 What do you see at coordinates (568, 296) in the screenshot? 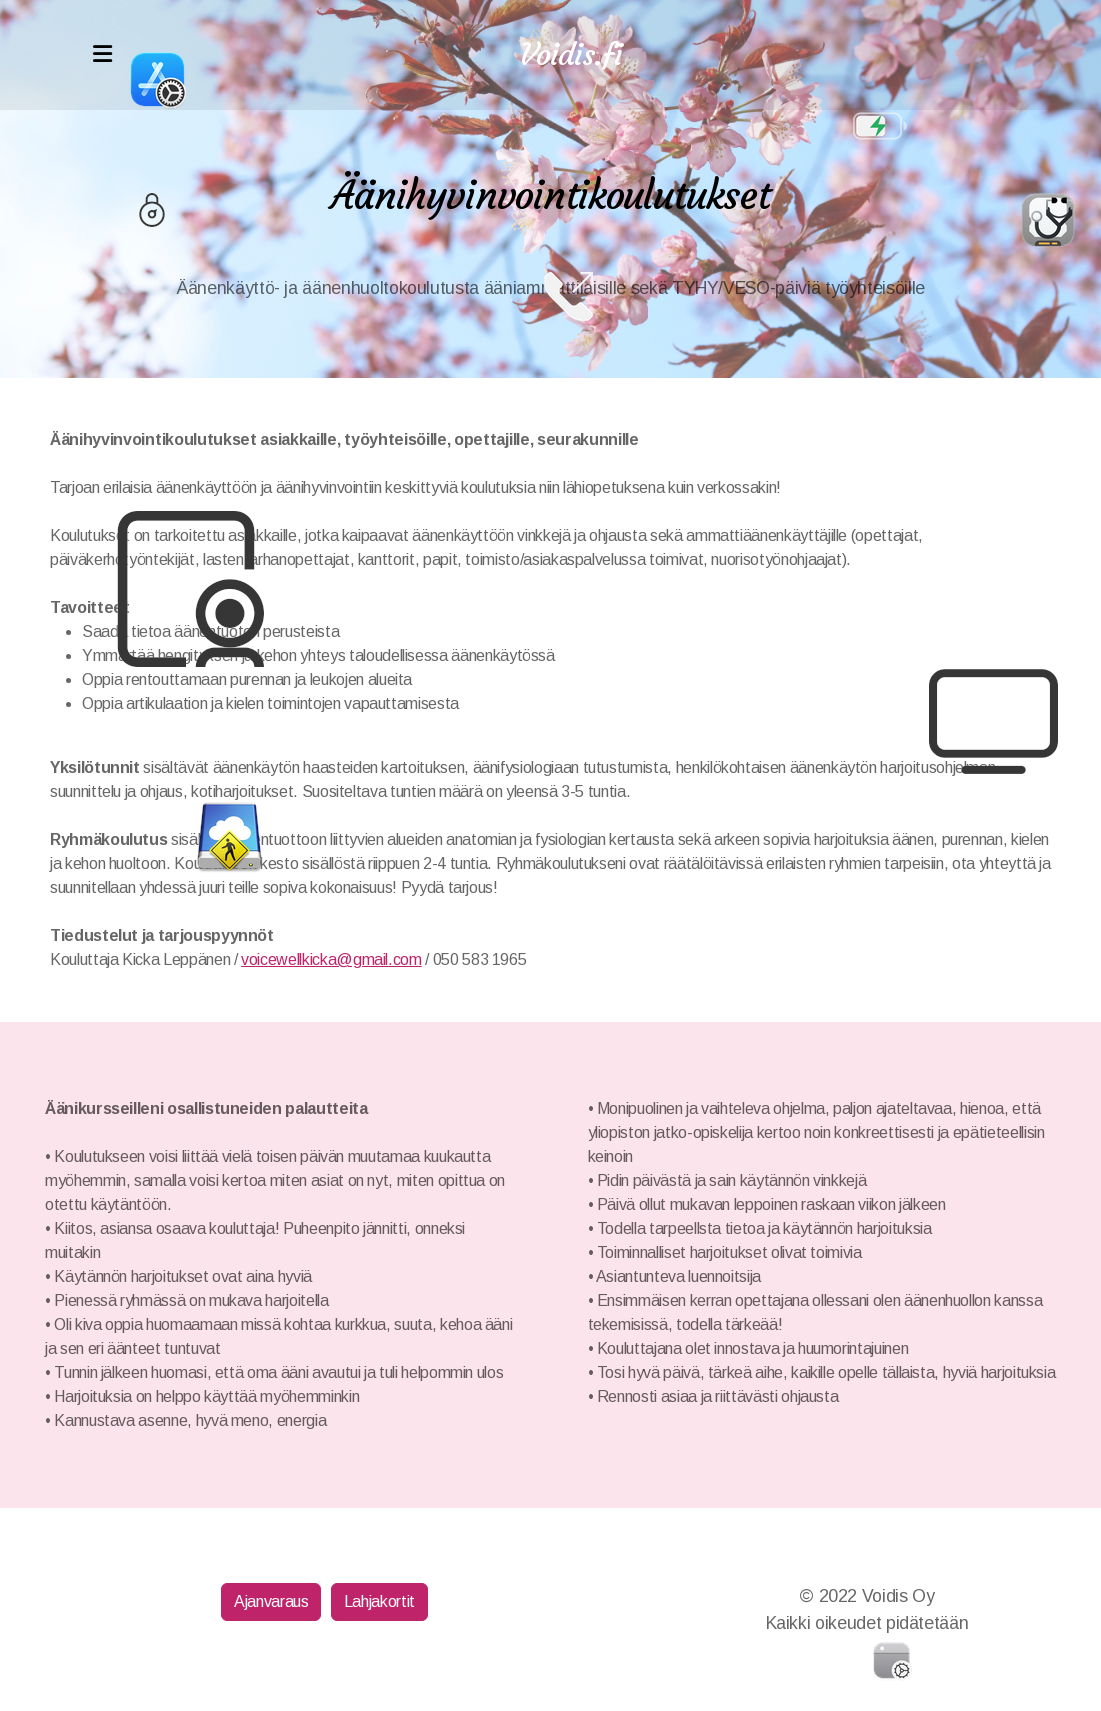
I see `indicates an outgoing call was made` at bounding box center [568, 296].